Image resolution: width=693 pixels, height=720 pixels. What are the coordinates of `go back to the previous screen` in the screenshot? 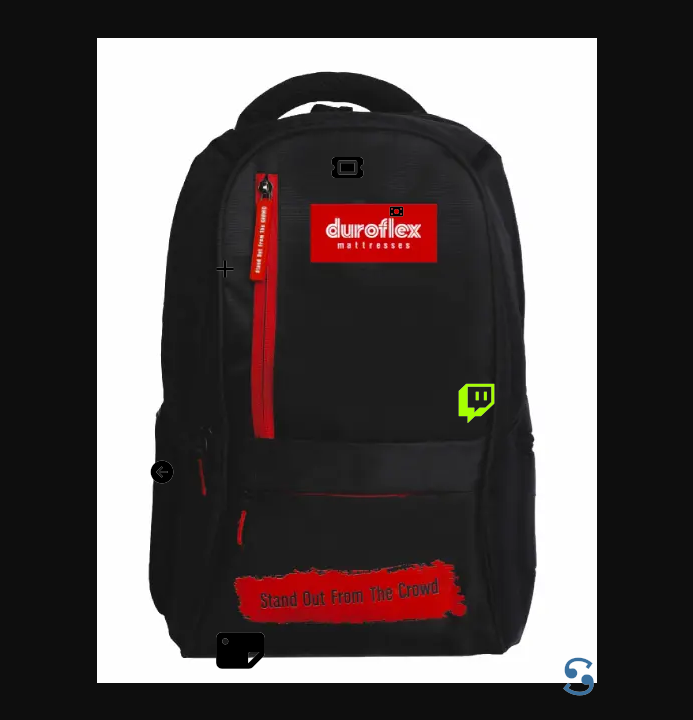 It's located at (162, 472).